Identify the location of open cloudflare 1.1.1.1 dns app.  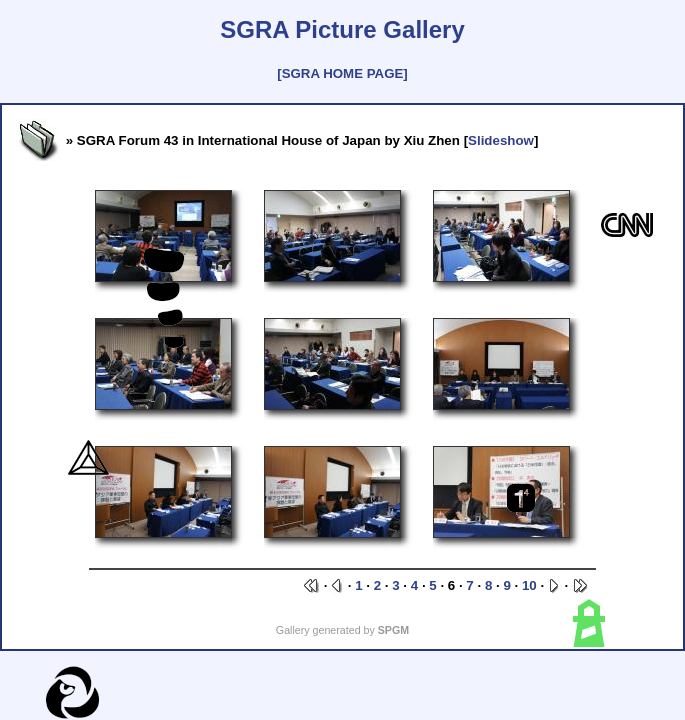
(521, 498).